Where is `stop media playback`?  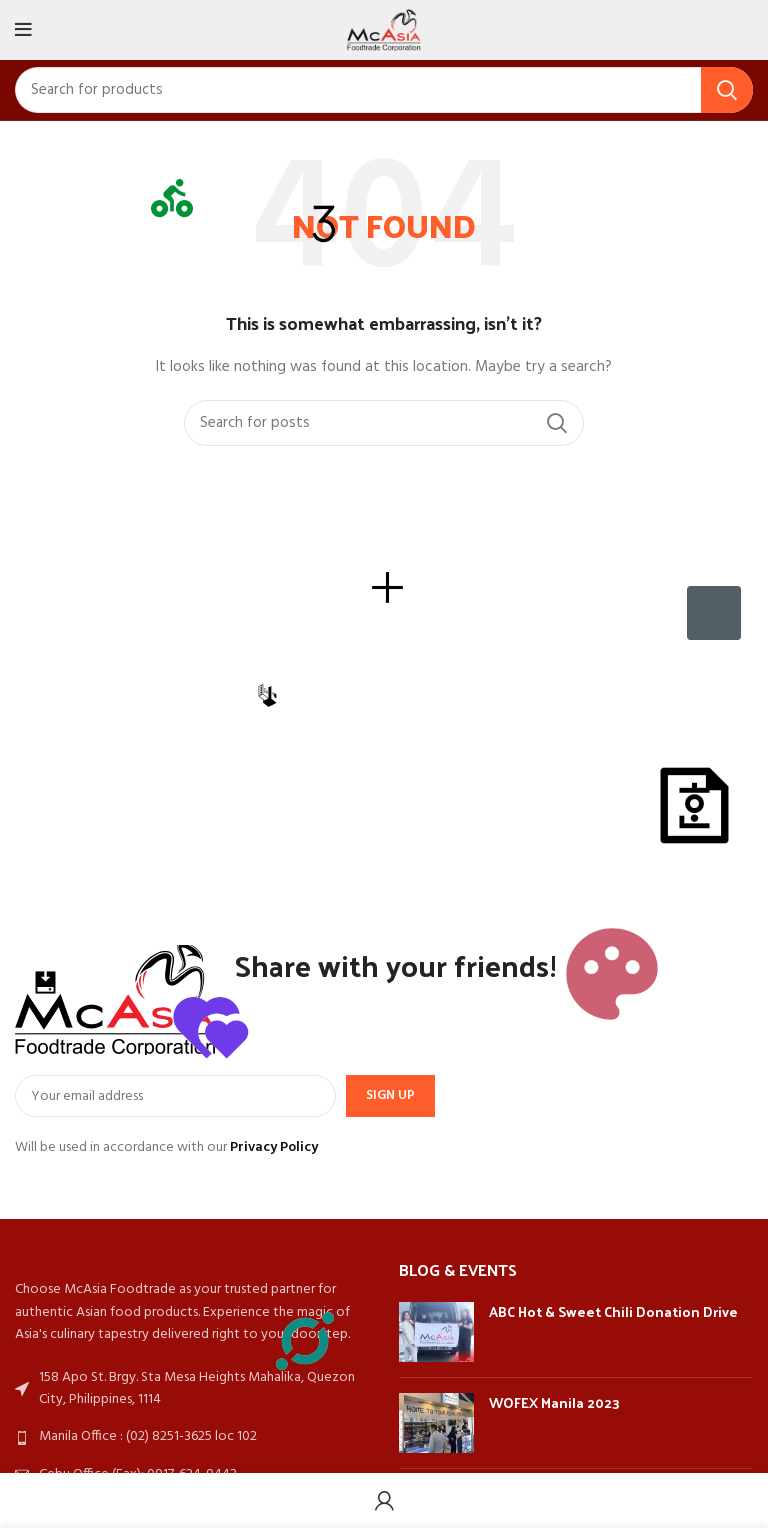
stop media playback is located at coordinates (714, 613).